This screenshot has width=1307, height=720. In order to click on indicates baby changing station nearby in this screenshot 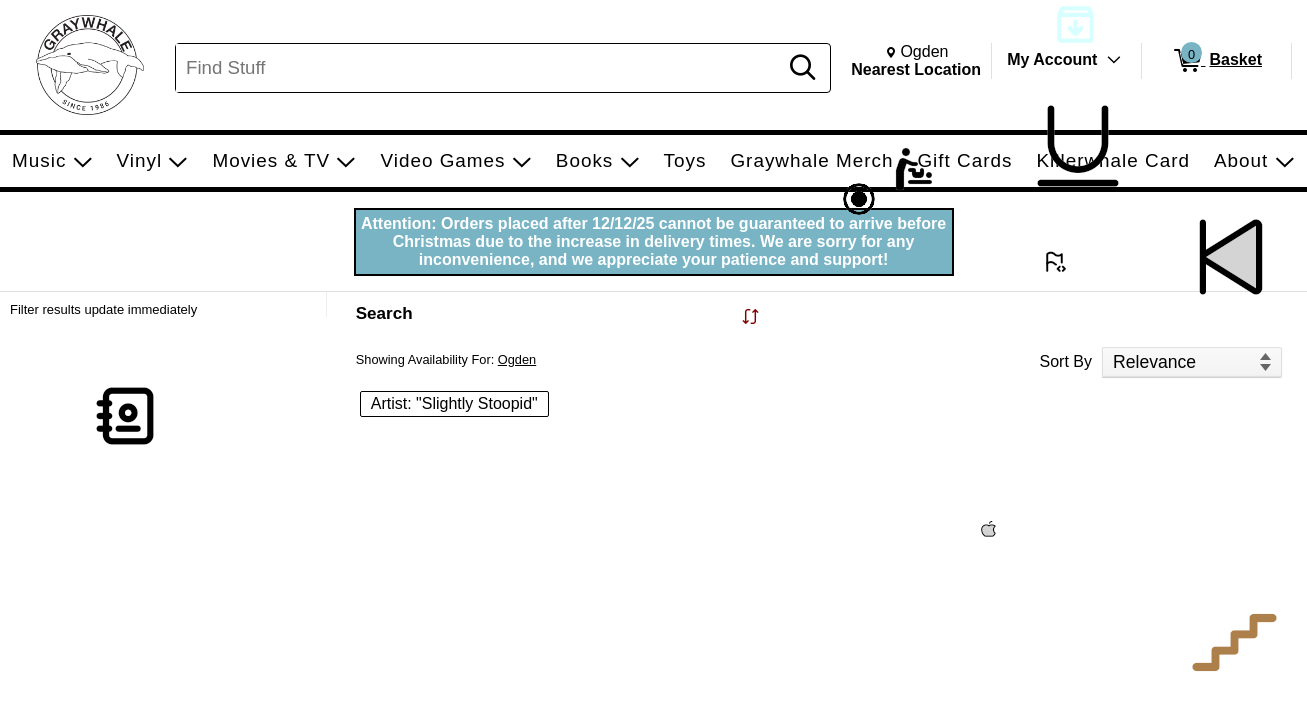, I will do `click(914, 170)`.